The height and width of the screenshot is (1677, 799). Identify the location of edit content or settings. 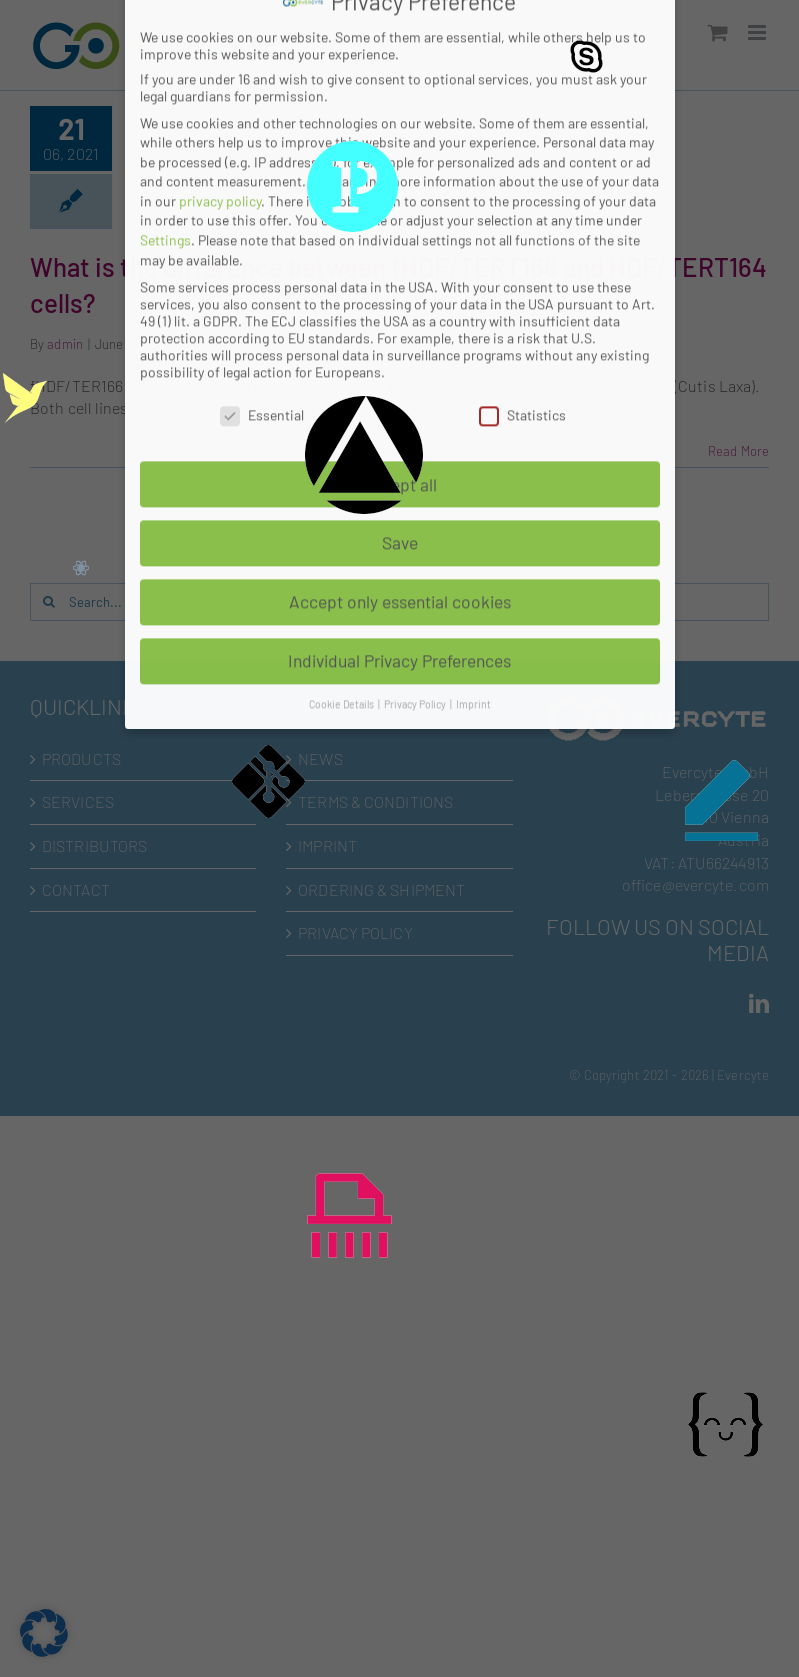
(721, 800).